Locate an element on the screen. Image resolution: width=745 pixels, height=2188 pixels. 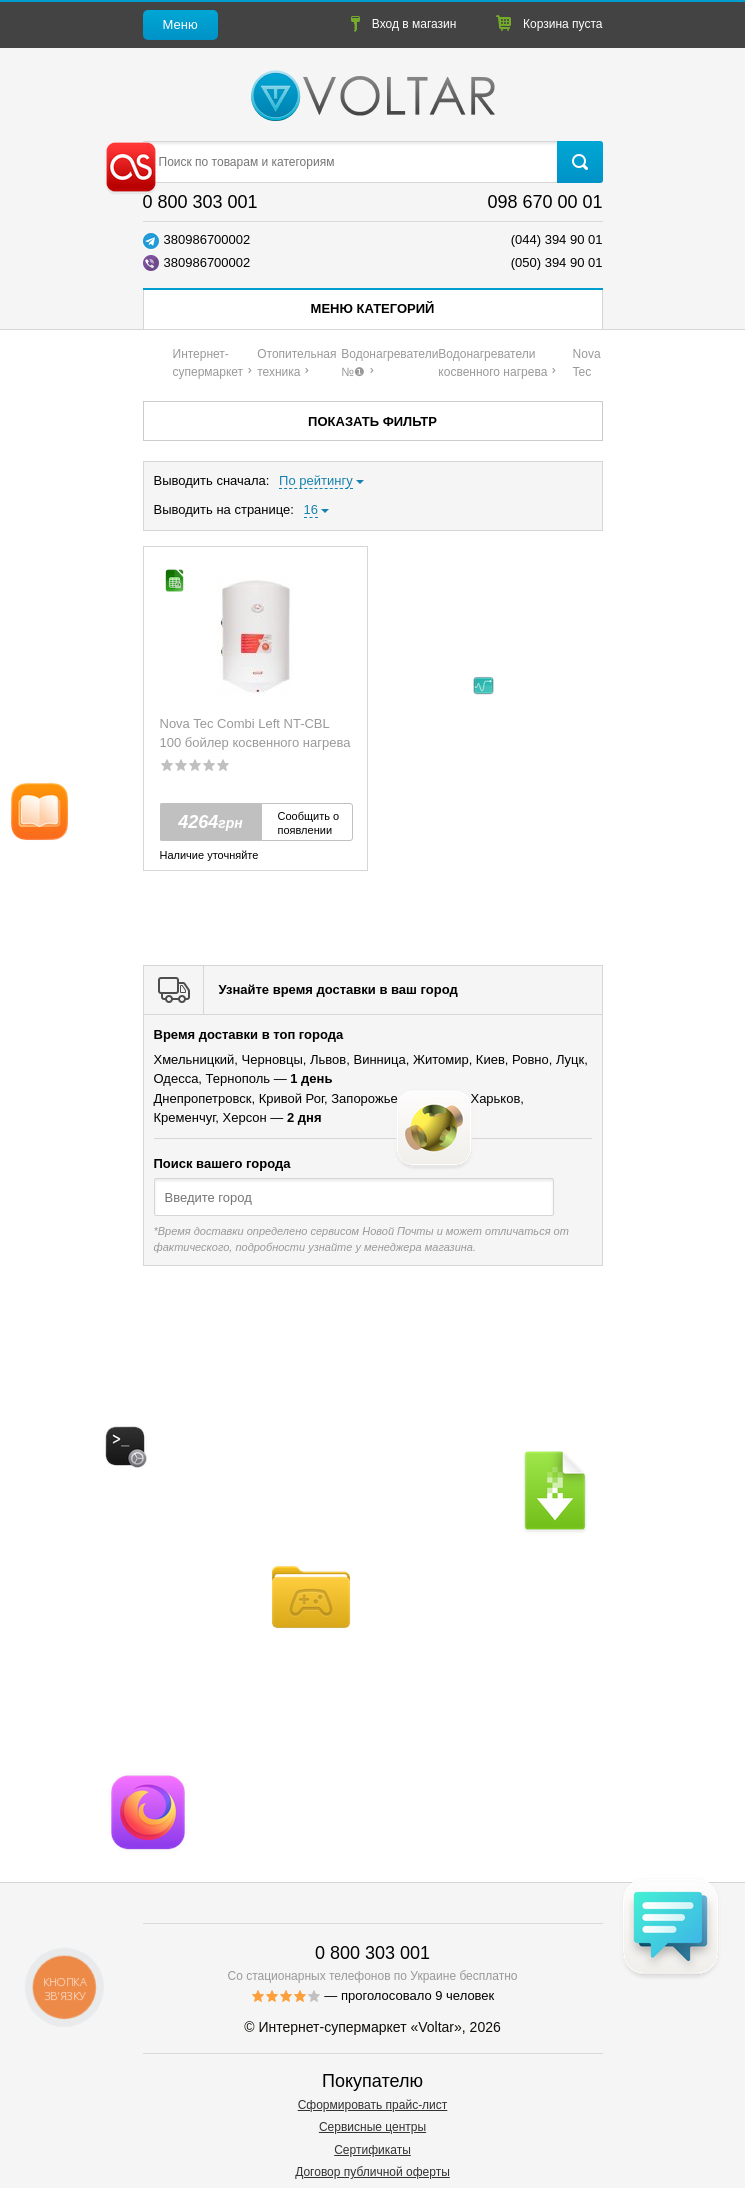
open LibreOffice Calc spreadsheet application is located at coordinates (174, 580).